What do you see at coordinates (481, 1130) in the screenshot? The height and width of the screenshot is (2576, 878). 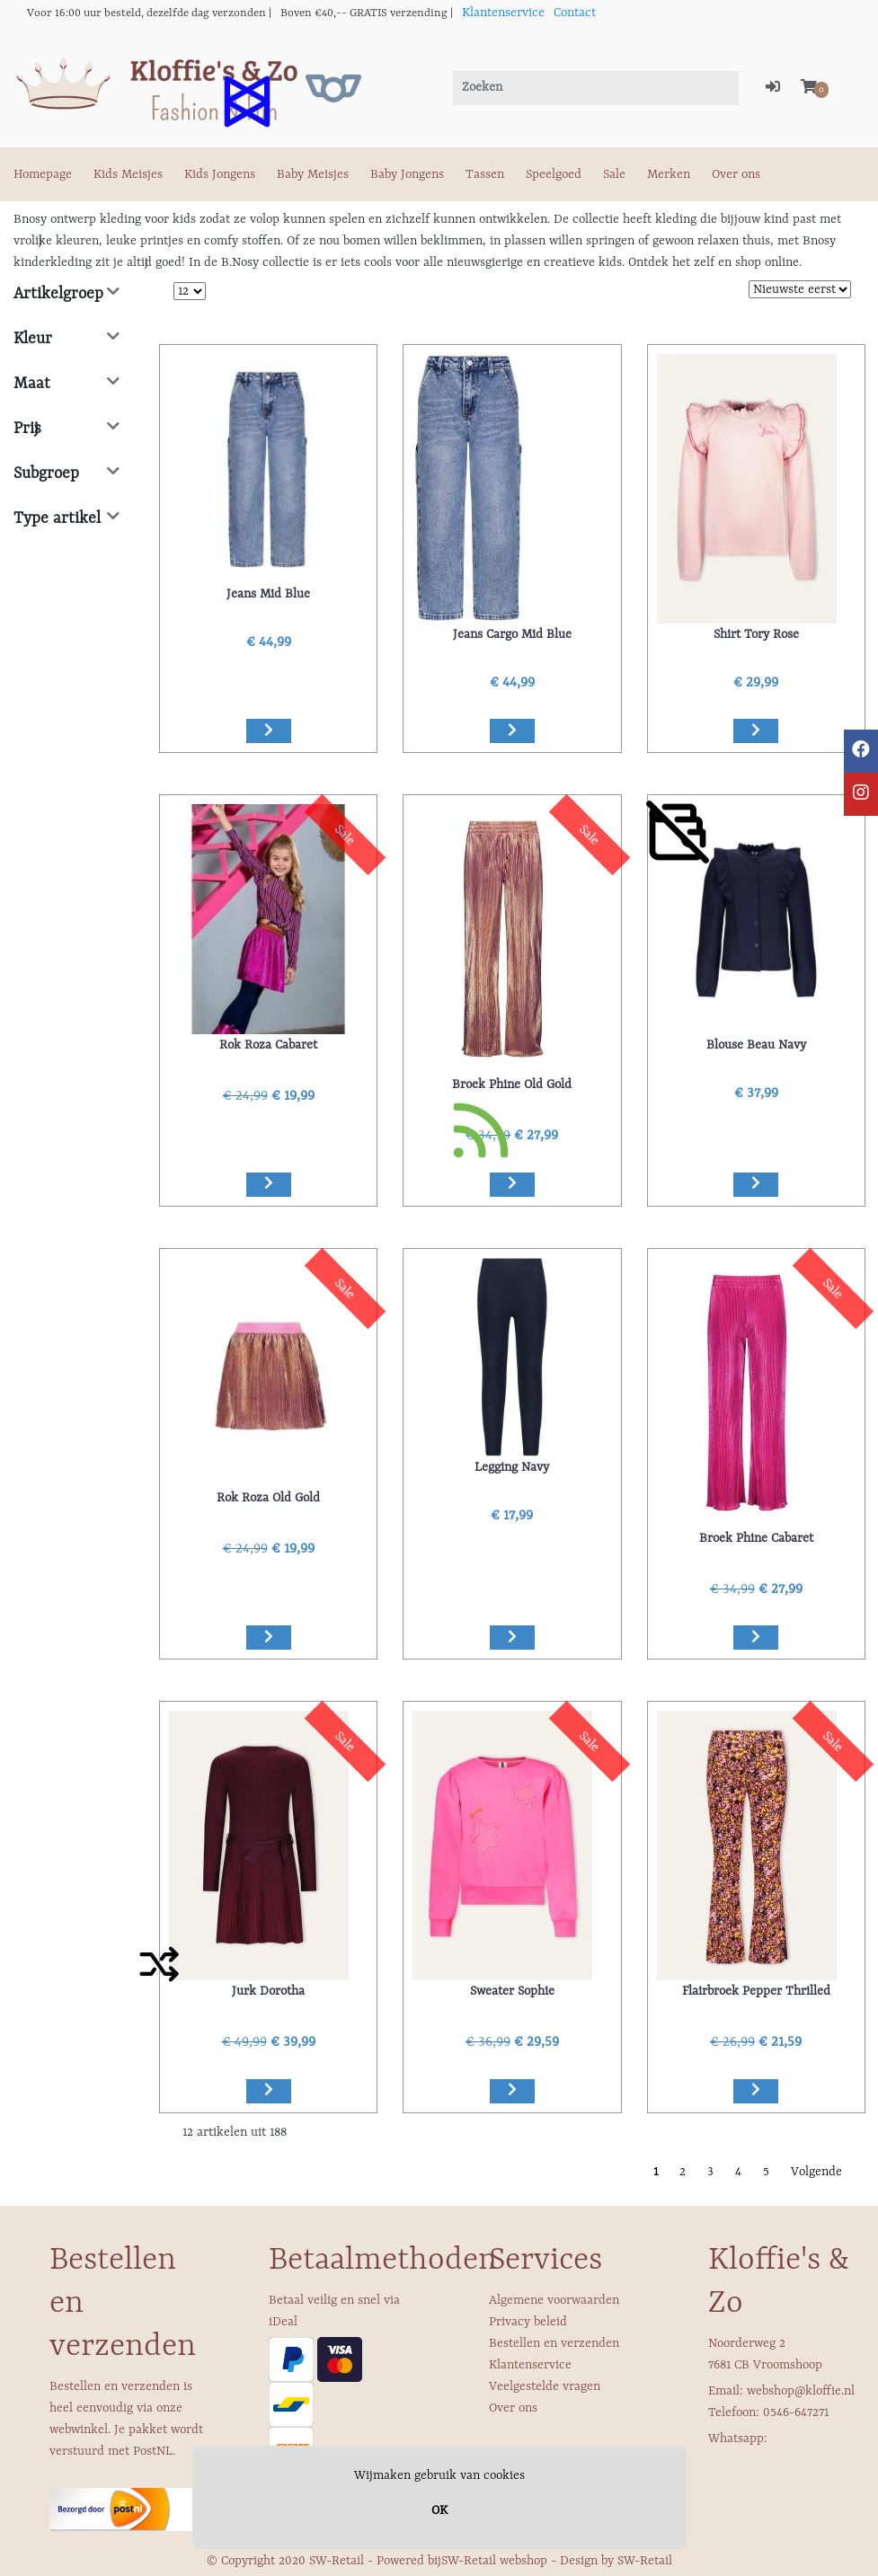 I see `subscribe to RSS feed` at bounding box center [481, 1130].